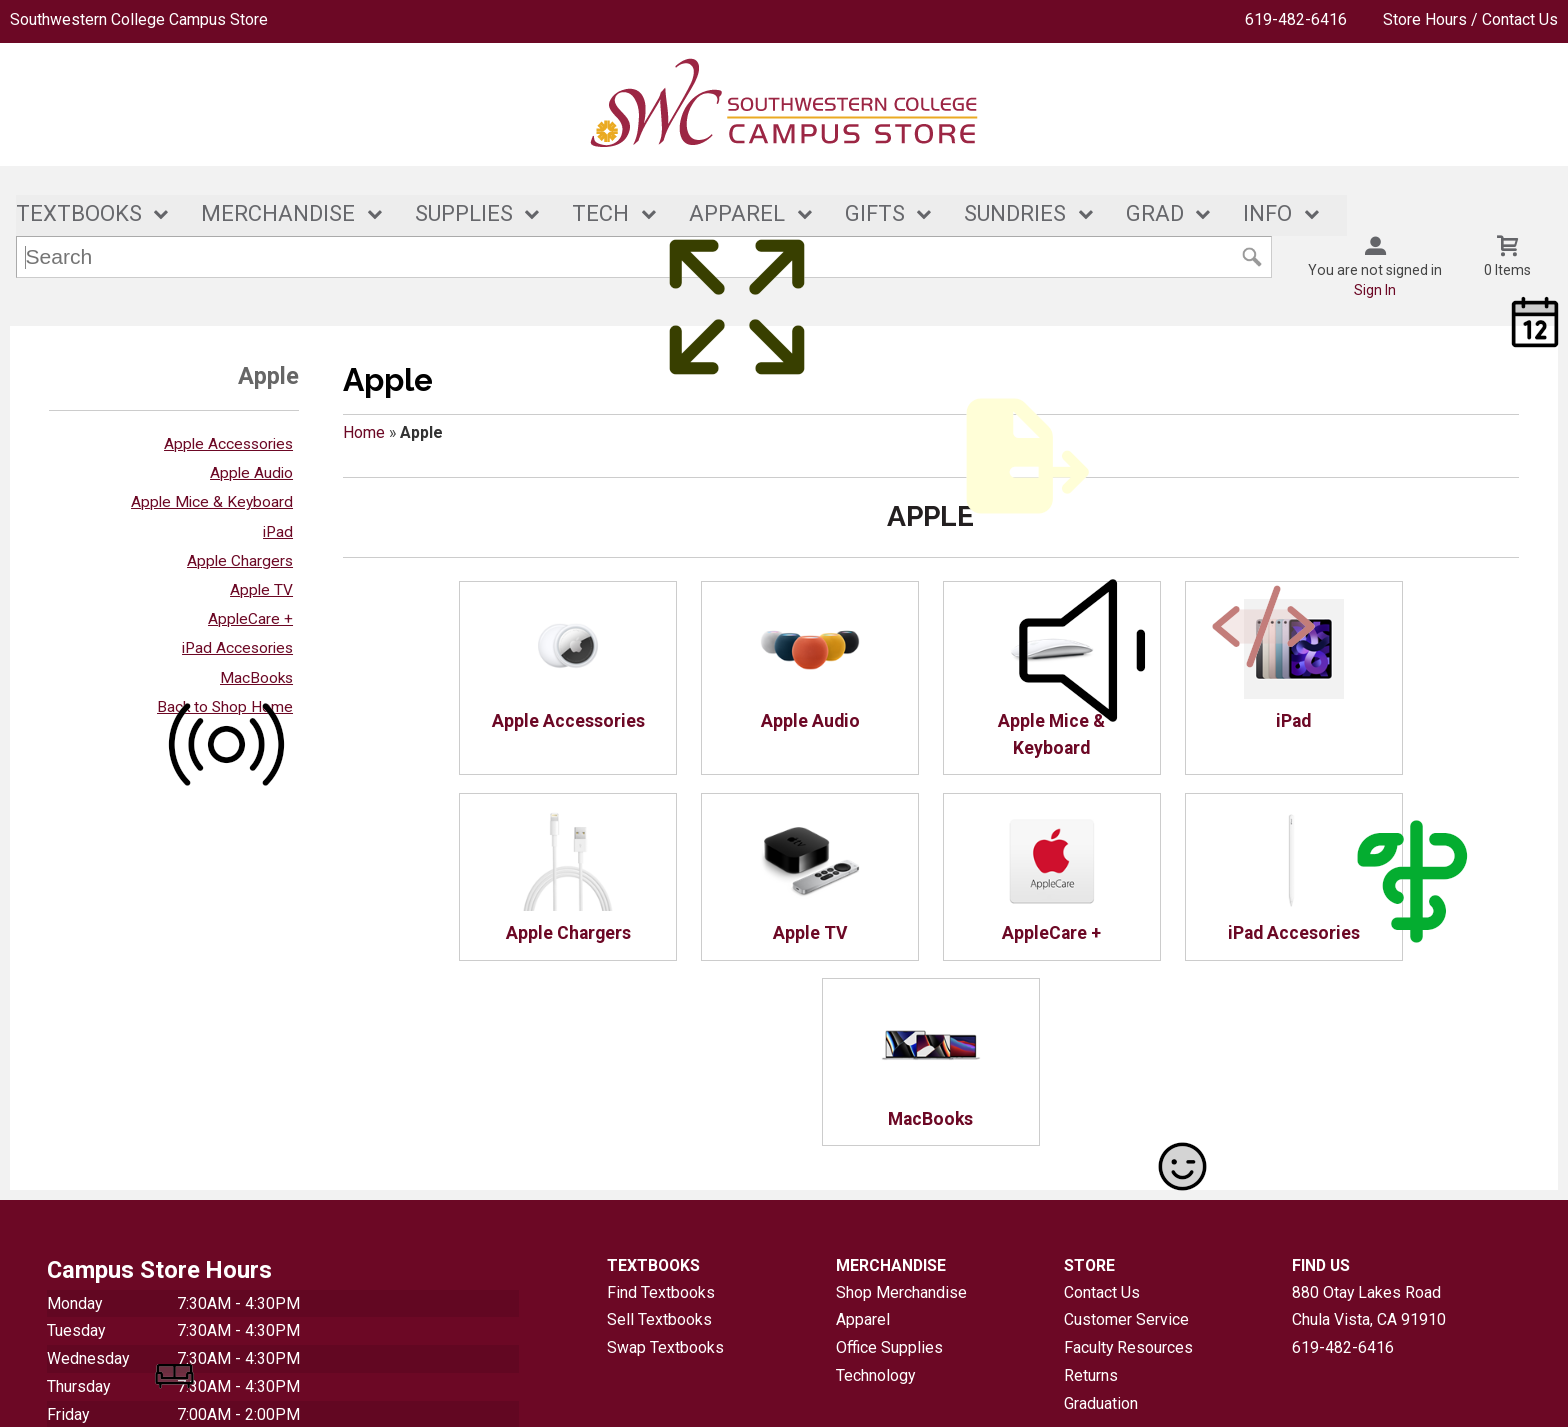  What do you see at coordinates (1024, 456) in the screenshot?
I see `export file or document` at bounding box center [1024, 456].